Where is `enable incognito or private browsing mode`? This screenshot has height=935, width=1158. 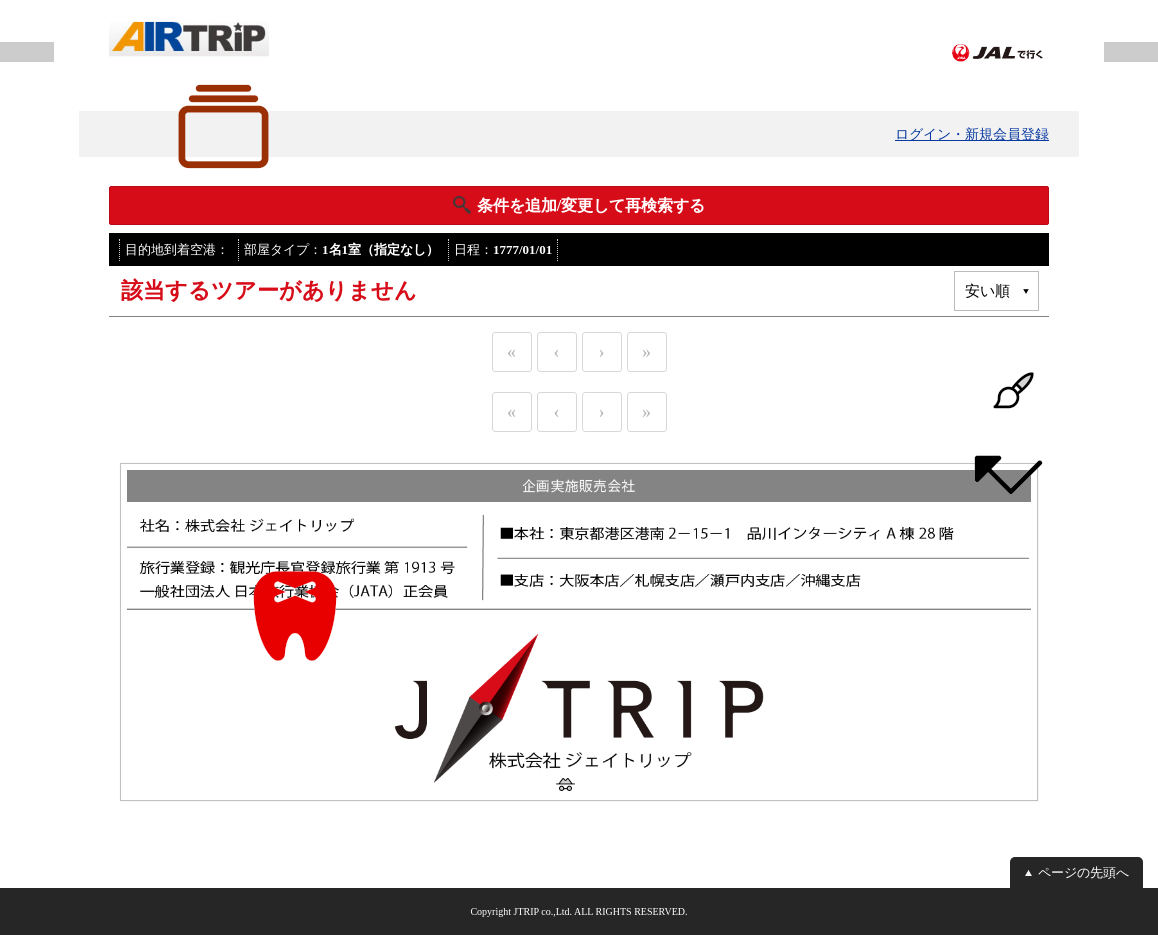 enable incognito or private browsing mode is located at coordinates (565, 784).